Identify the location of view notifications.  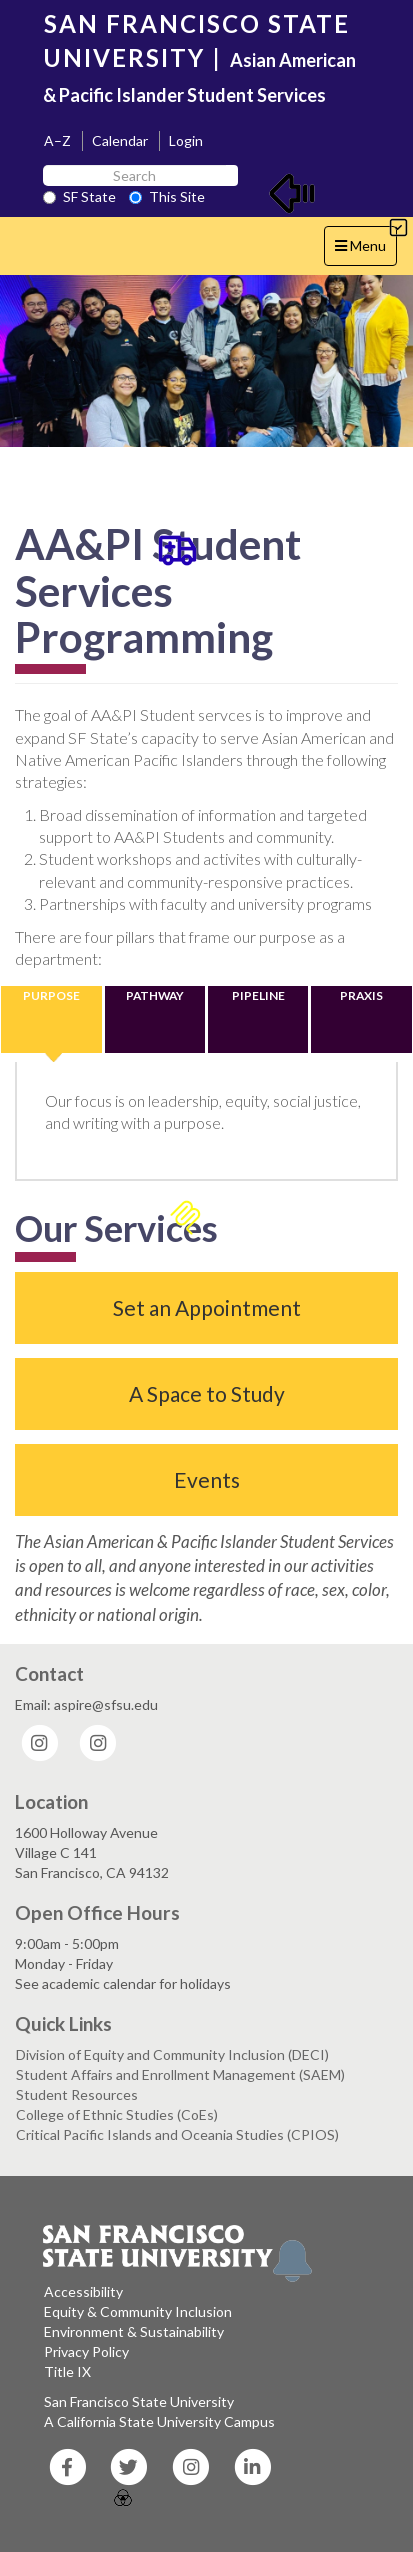
(292, 2261).